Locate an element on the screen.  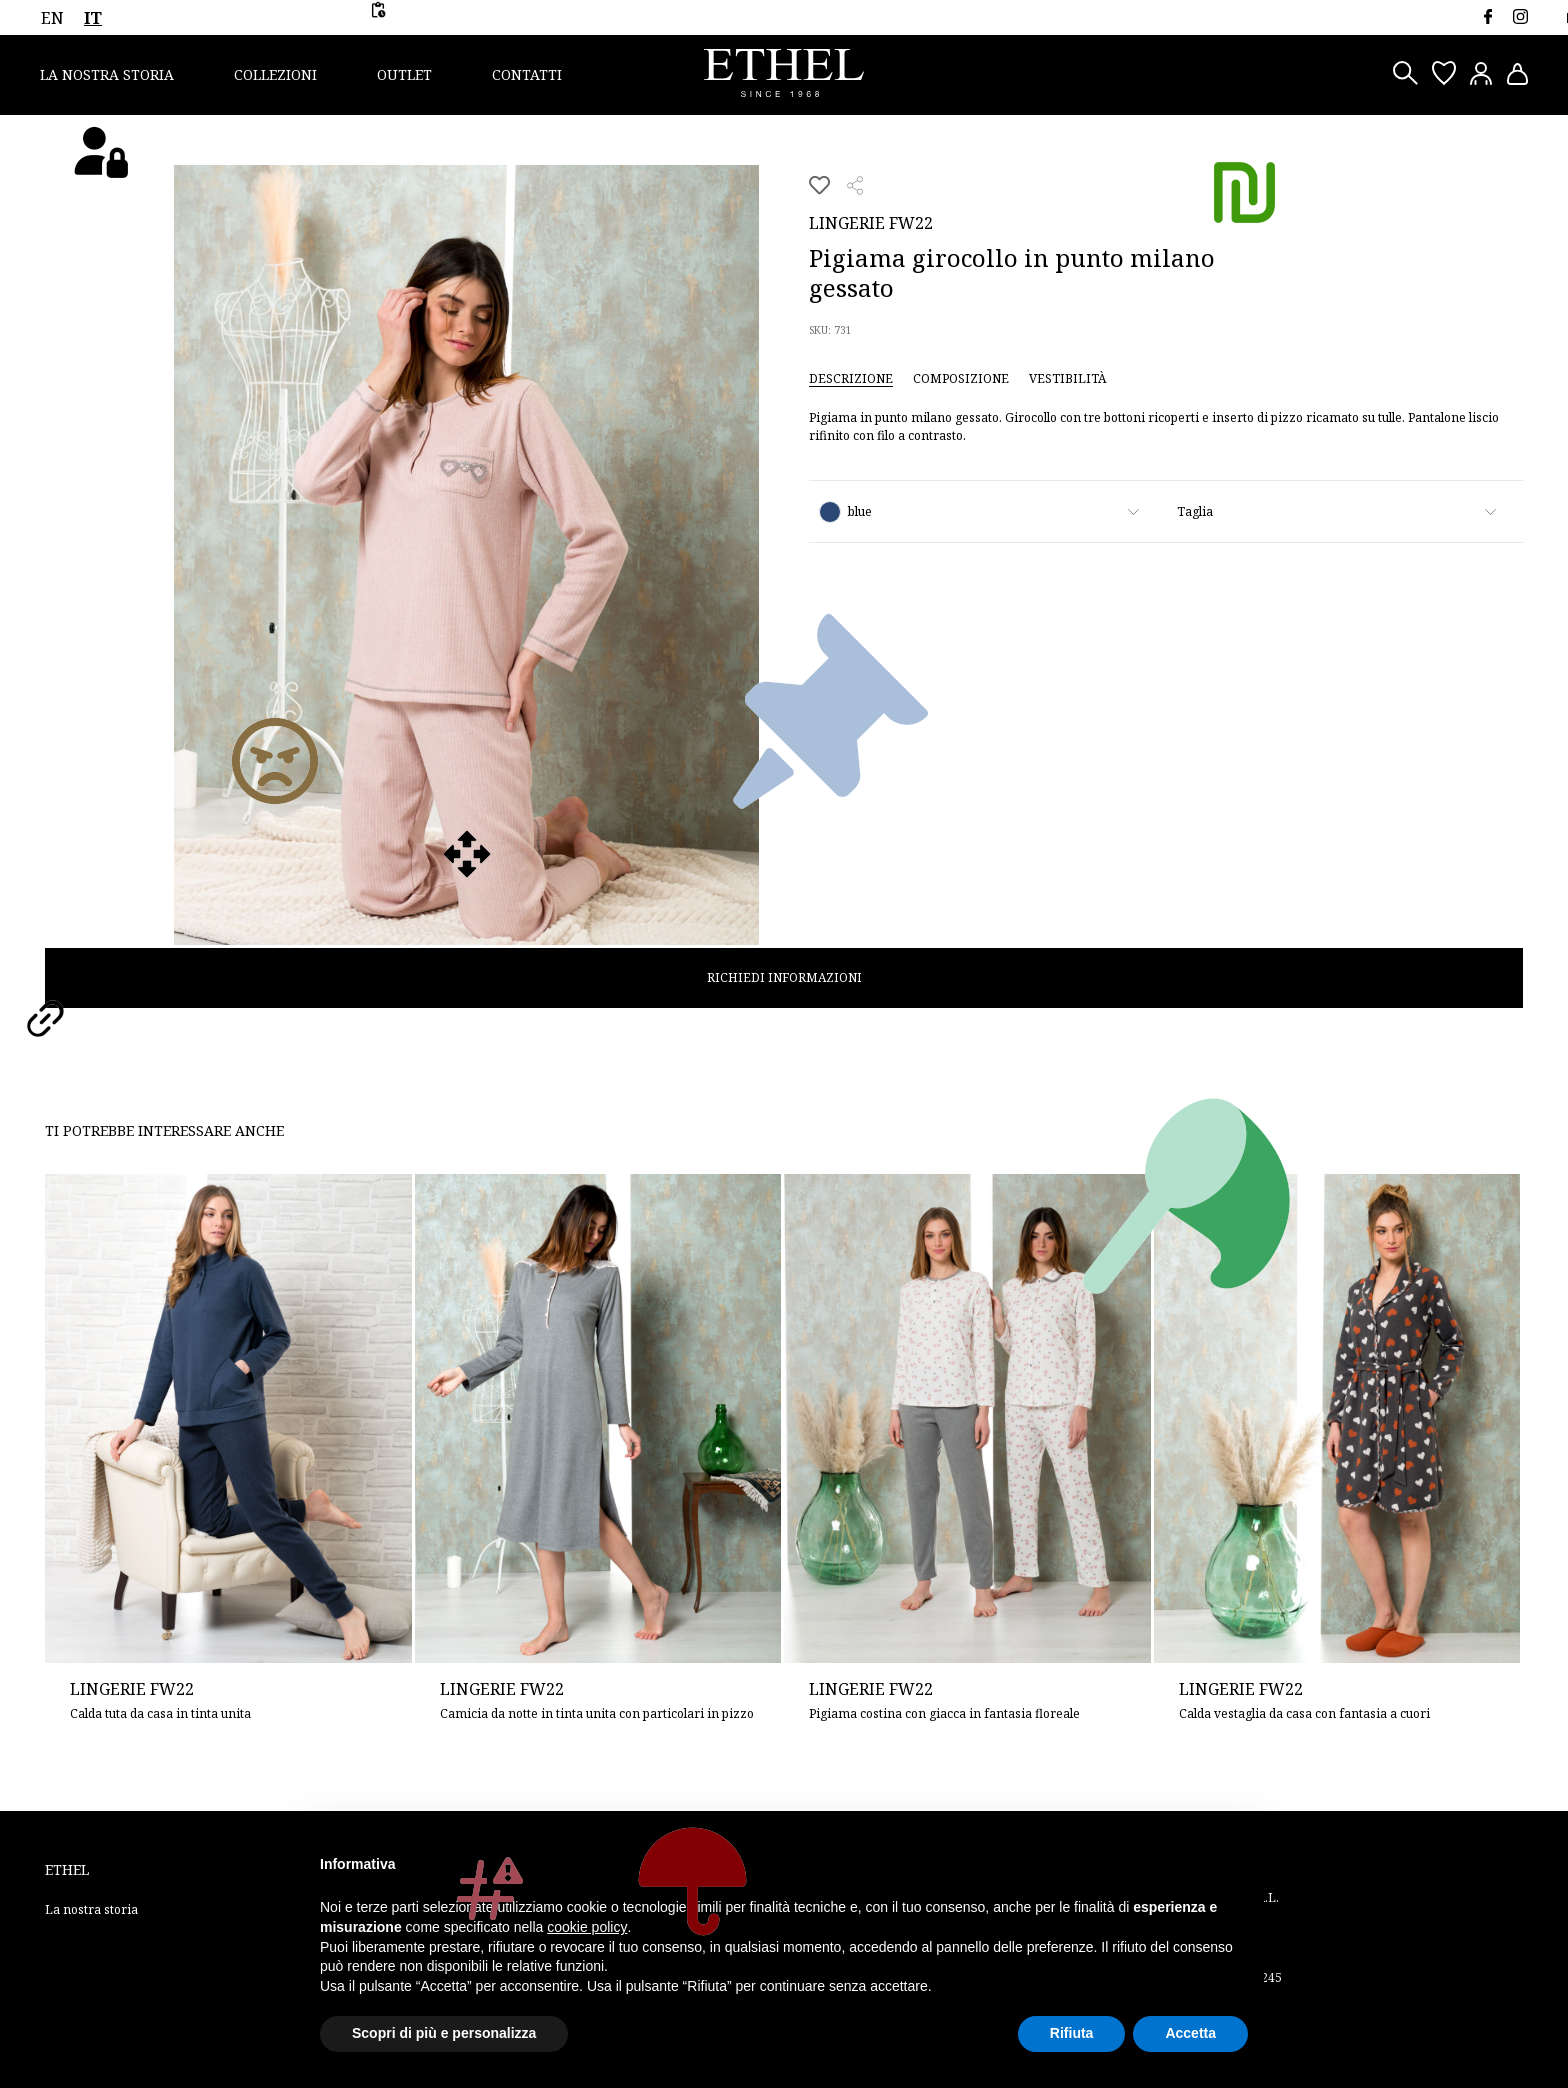
copy or share a link is located at coordinates (45, 1019).